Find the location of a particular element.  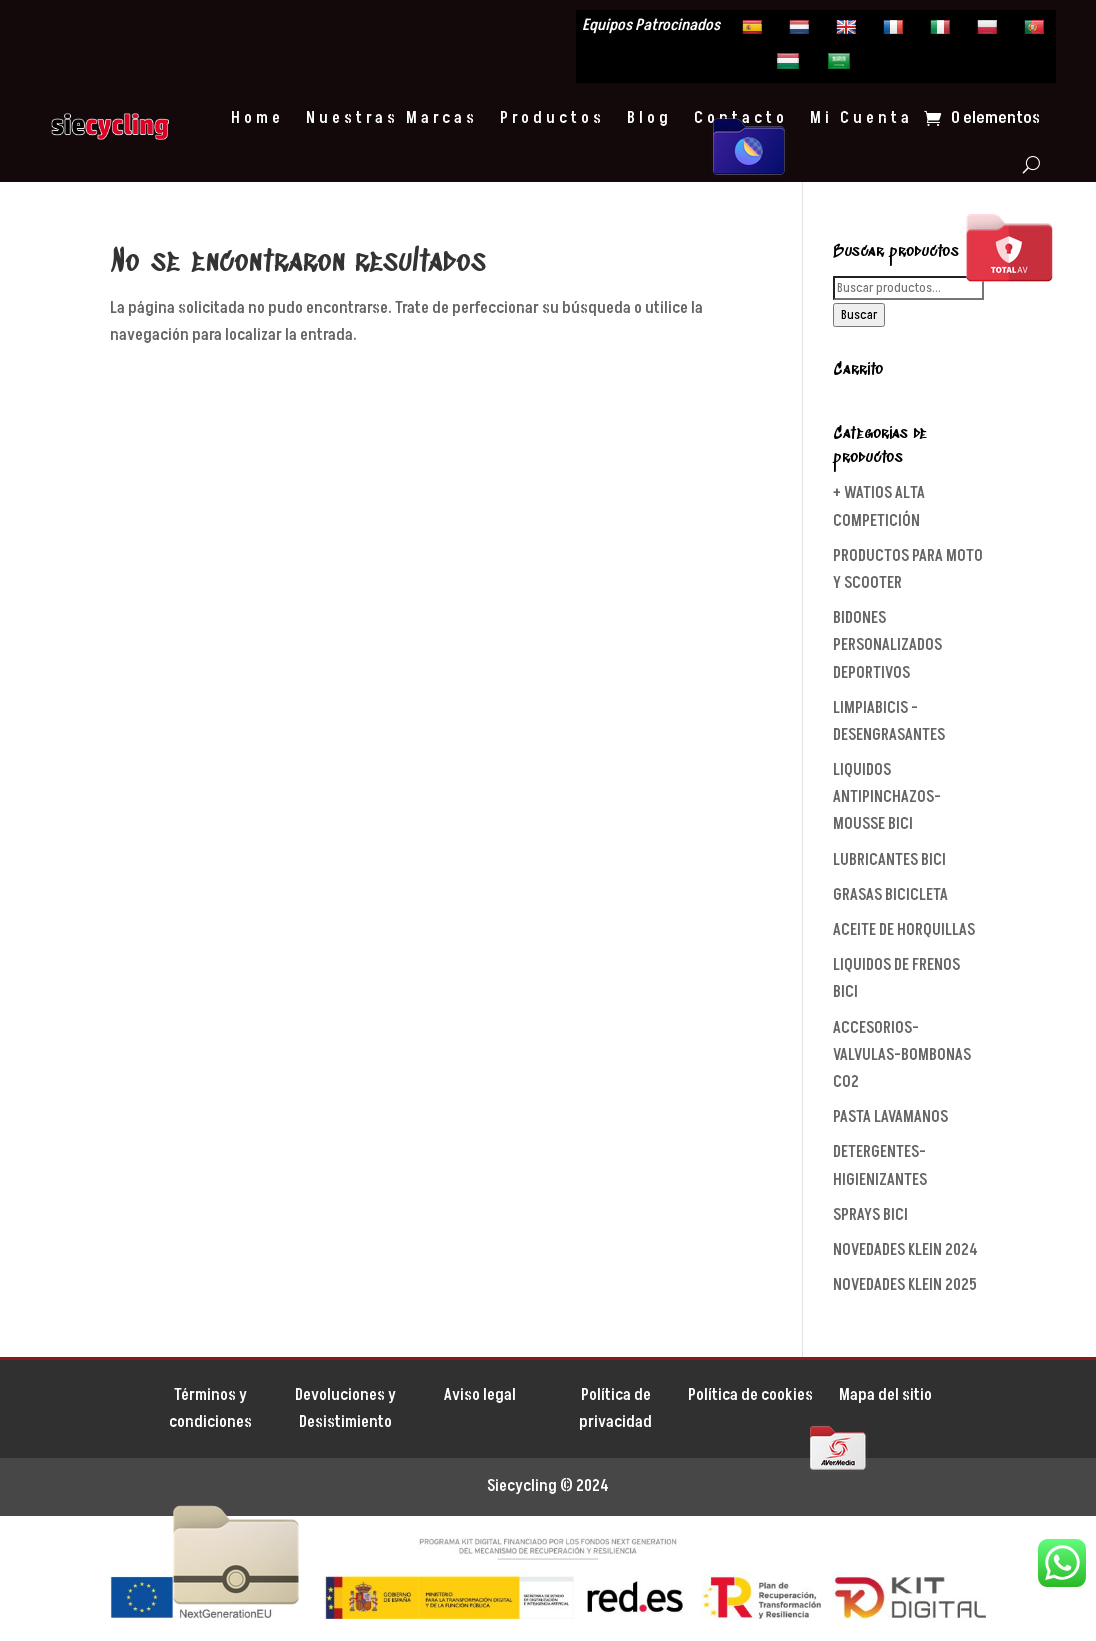

open wondershare pixcut project folder is located at coordinates (748, 148).